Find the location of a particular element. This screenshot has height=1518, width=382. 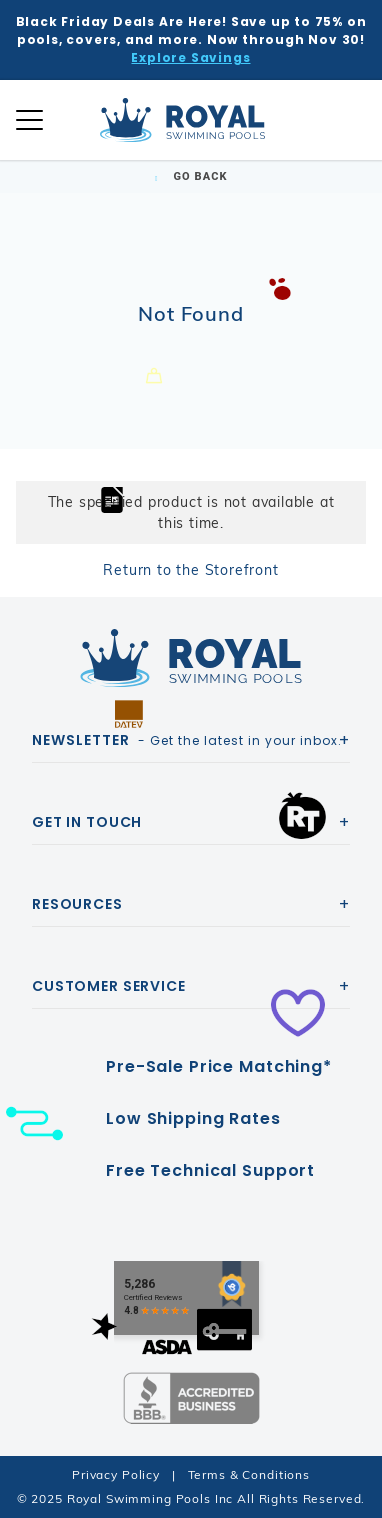

open libreoffice writer is located at coordinates (112, 500).